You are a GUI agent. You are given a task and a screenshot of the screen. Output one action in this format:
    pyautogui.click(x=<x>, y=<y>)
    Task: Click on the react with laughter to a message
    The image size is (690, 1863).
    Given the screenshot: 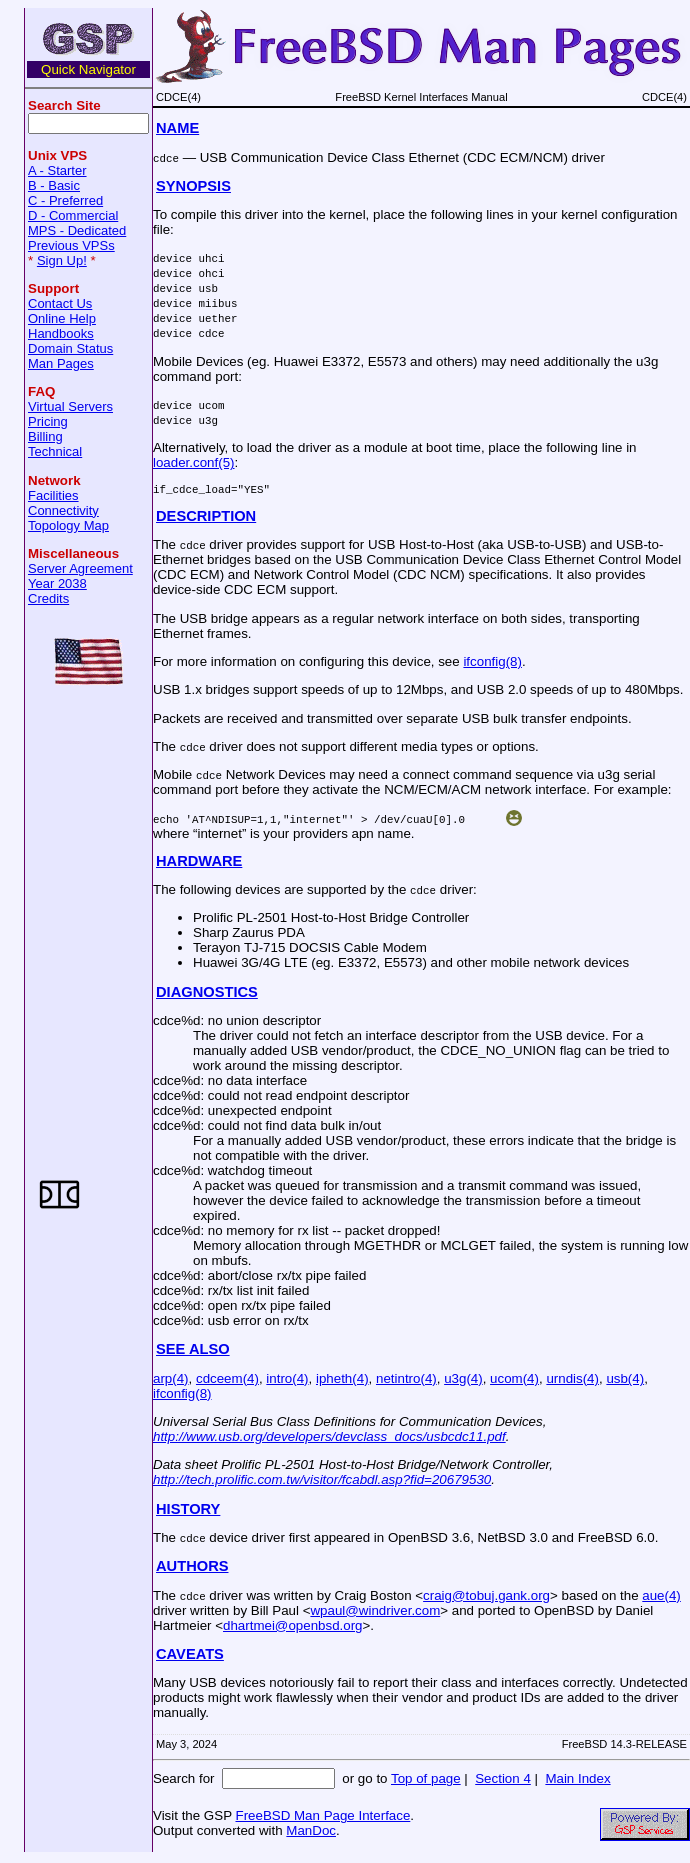 What is the action you would take?
    pyautogui.click(x=514, y=818)
    